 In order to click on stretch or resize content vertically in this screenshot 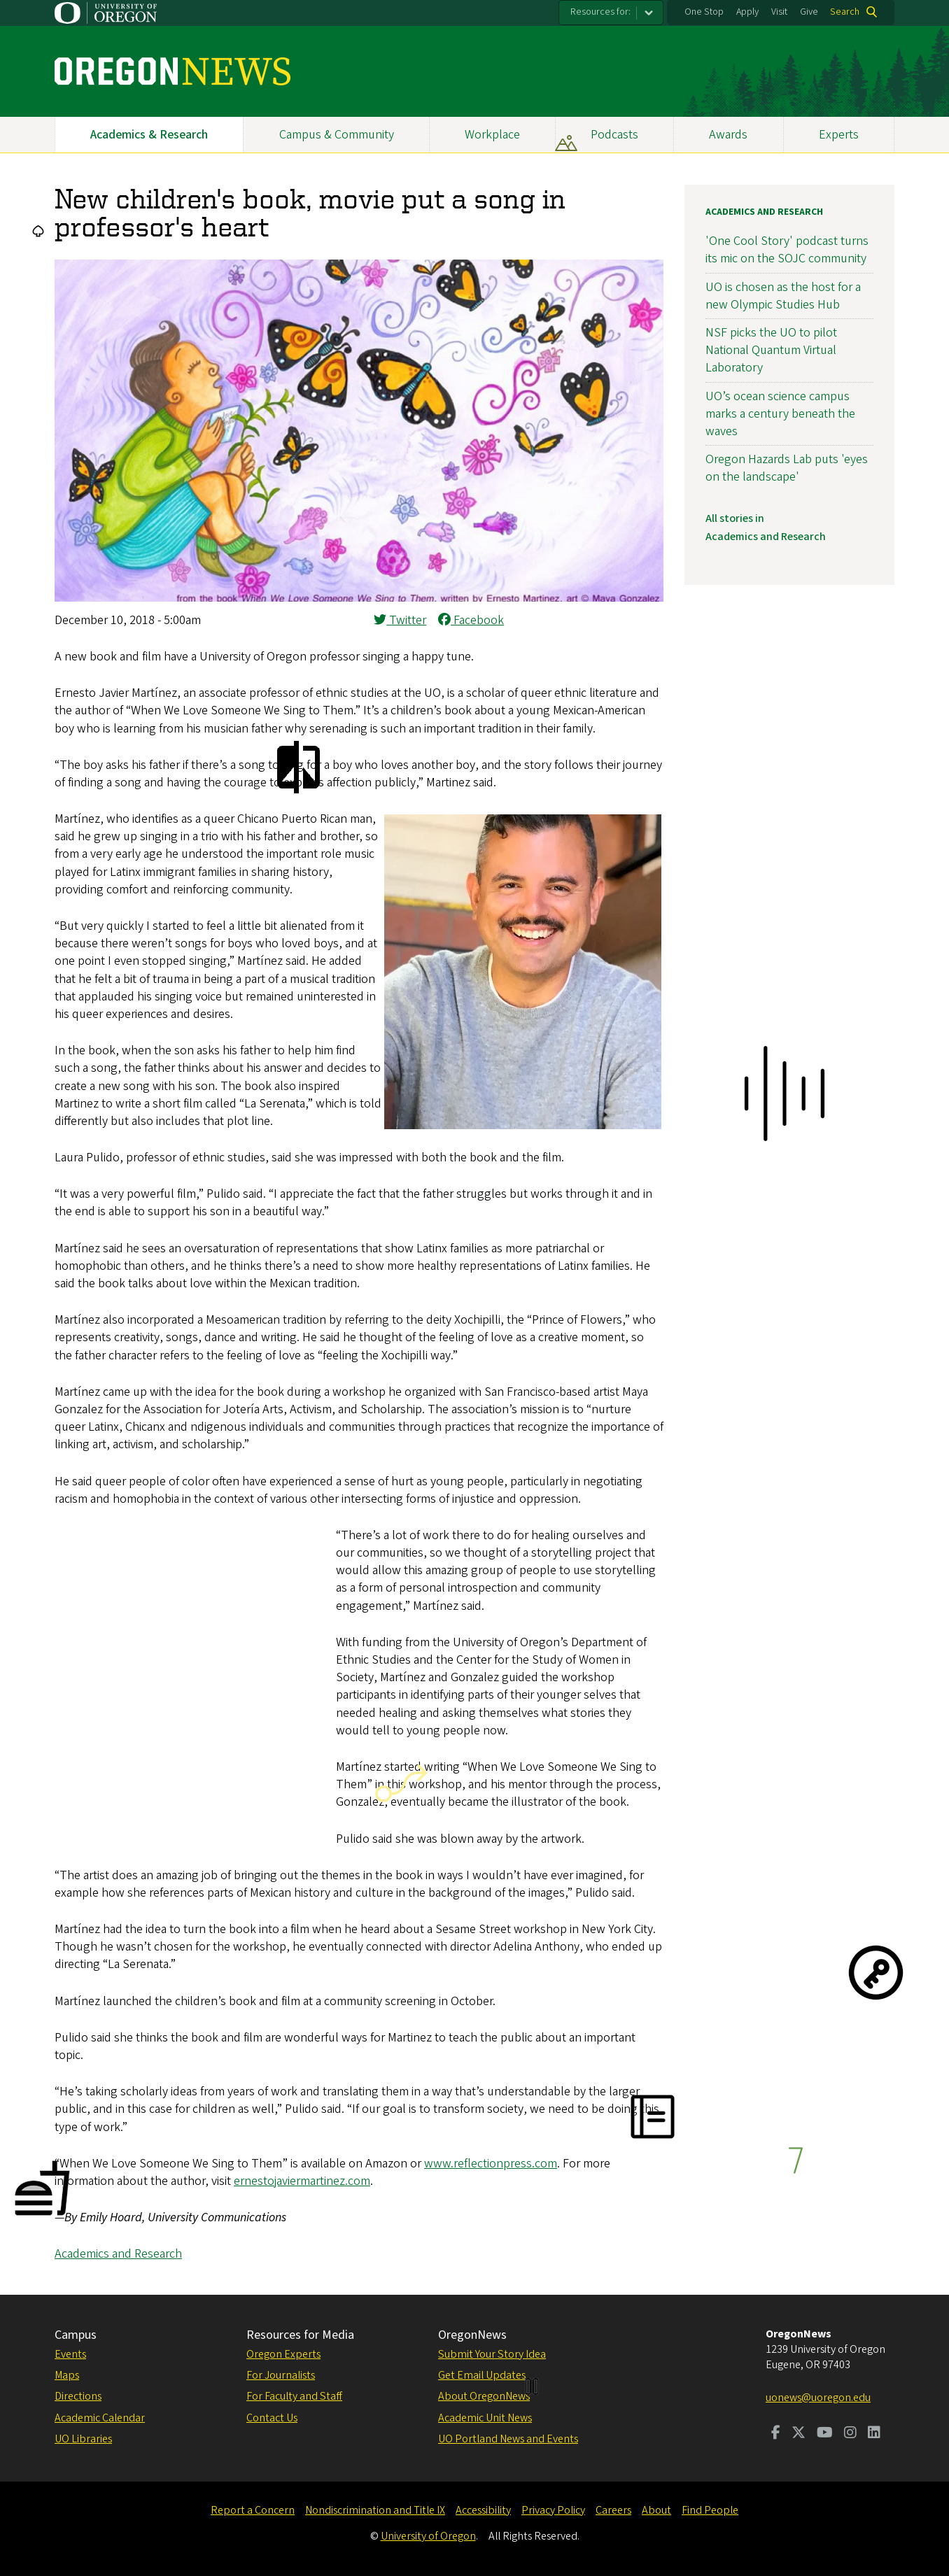, I will do `click(532, 2386)`.